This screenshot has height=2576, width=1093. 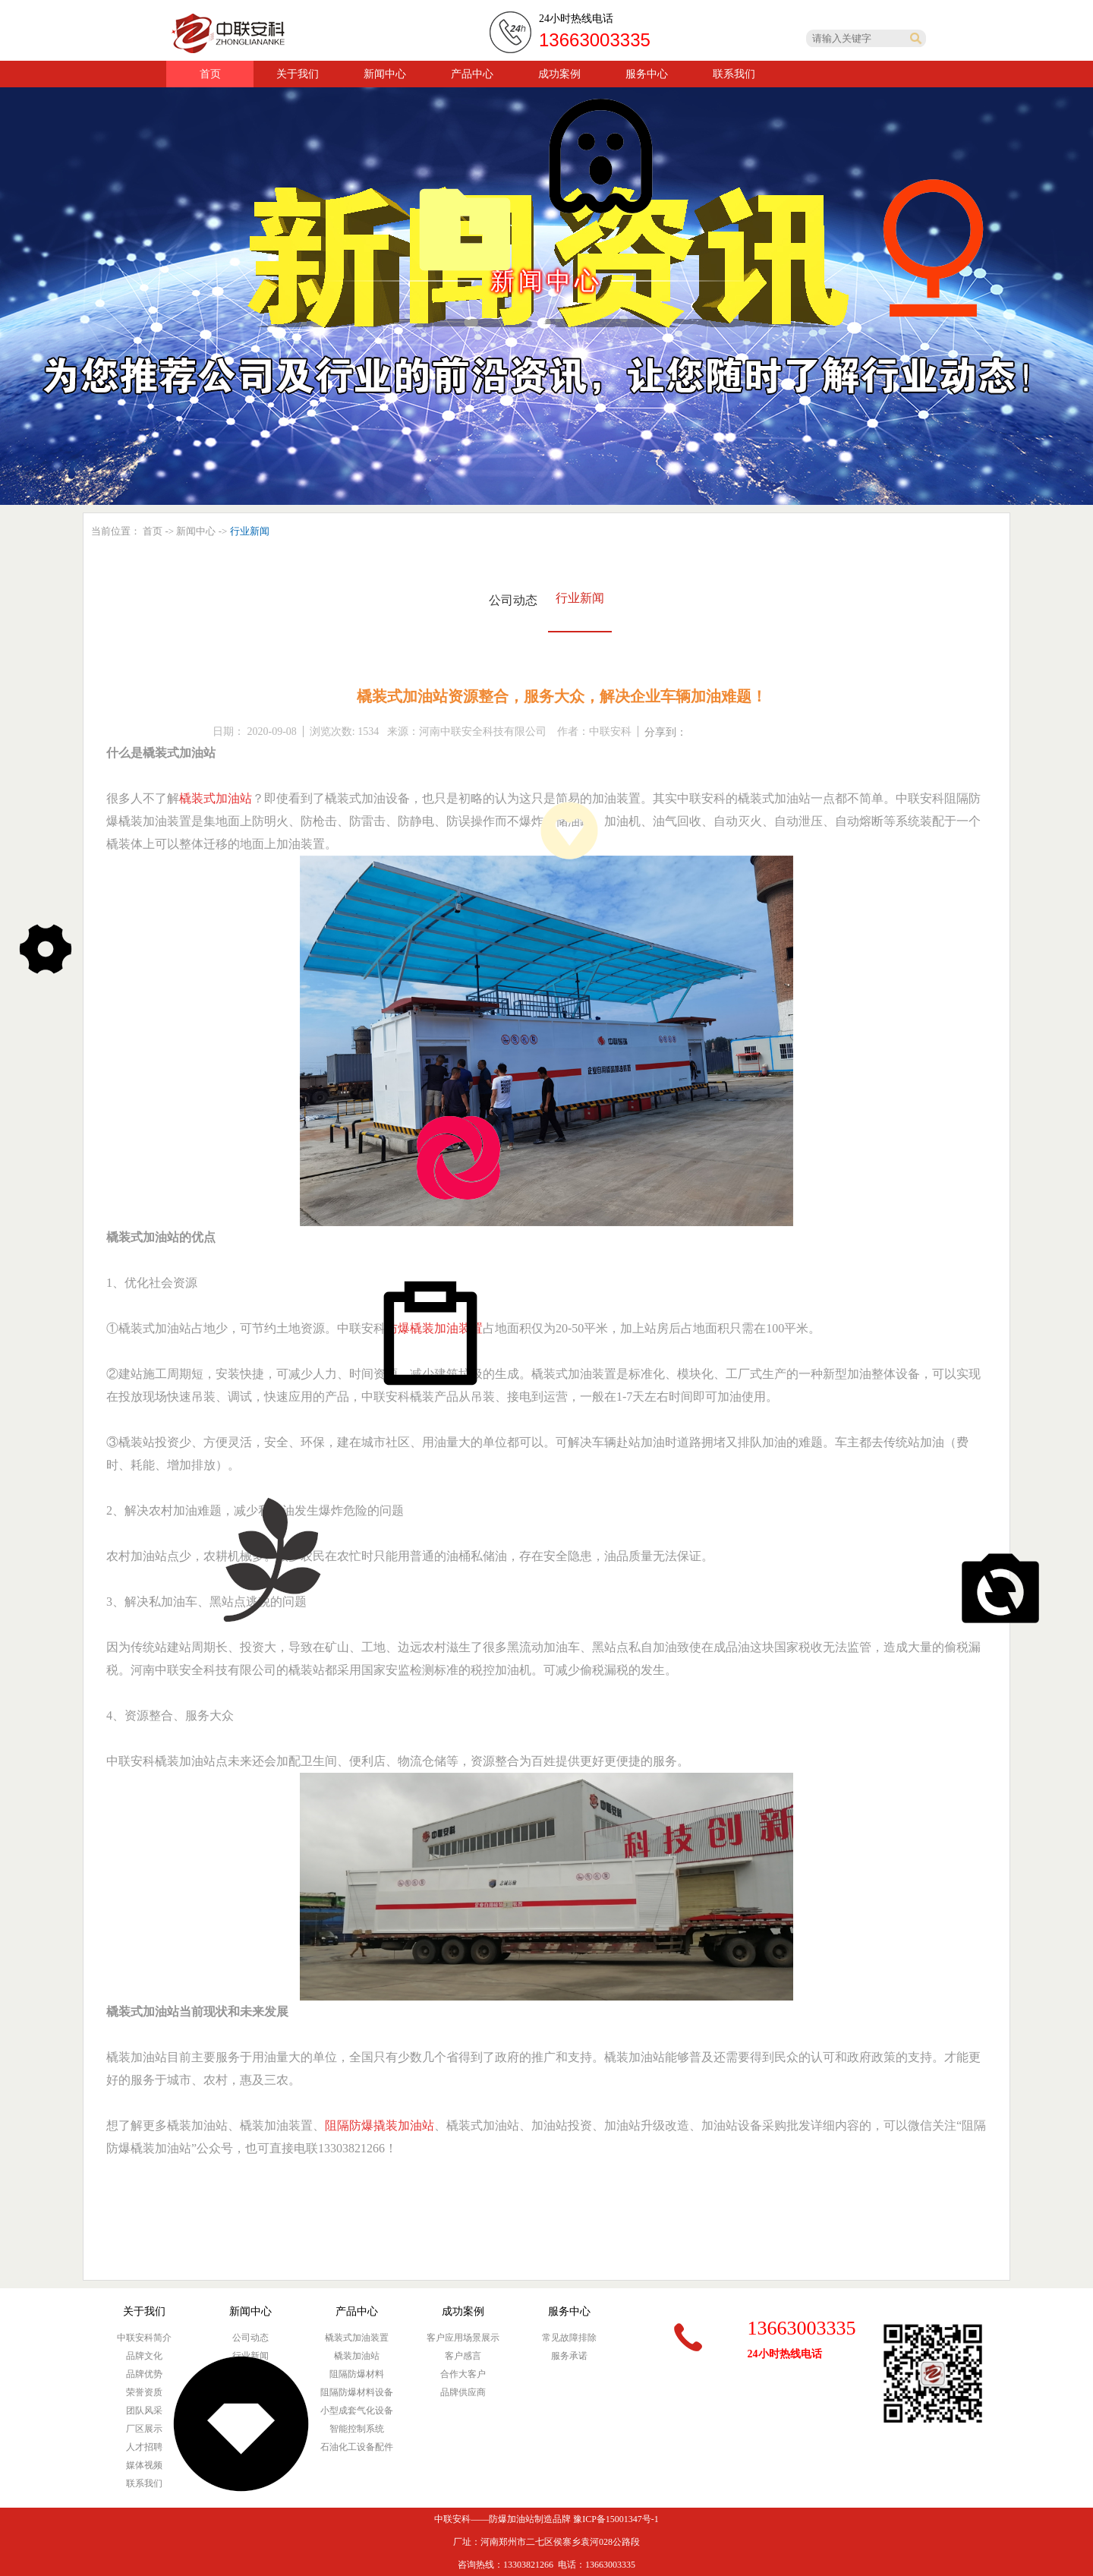 What do you see at coordinates (600, 156) in the screenshot?
I see `toggle ghost mode or anonymous browsing` at bounding box center [600, 156].